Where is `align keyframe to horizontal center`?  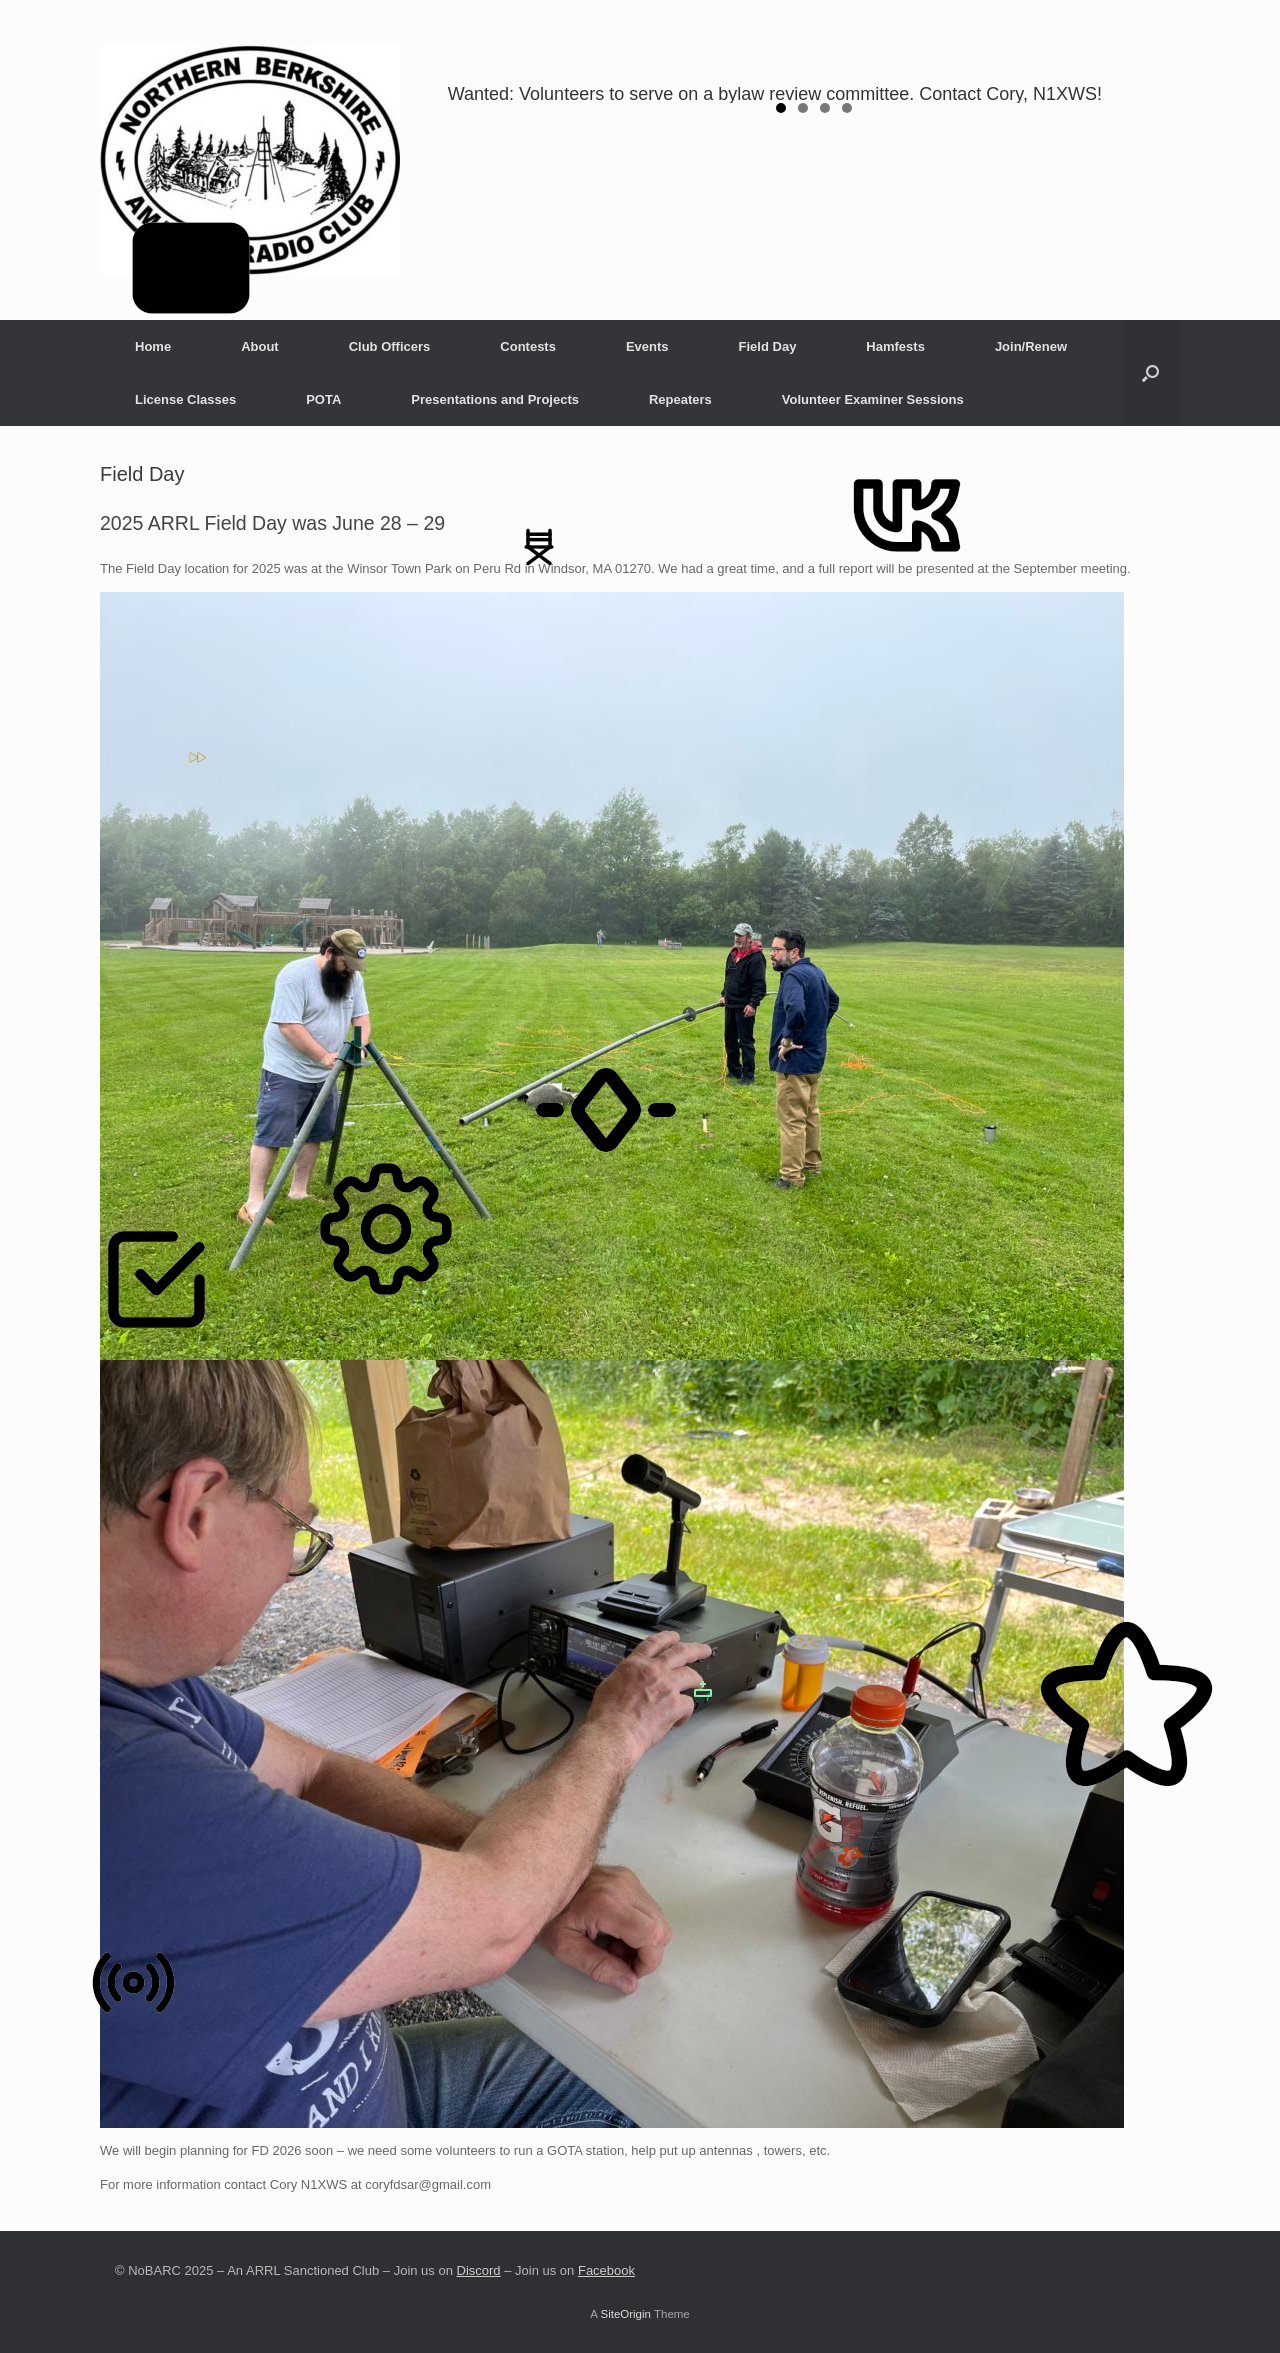
align keyframe to horizontal center is located at coordinates (606, 1110).